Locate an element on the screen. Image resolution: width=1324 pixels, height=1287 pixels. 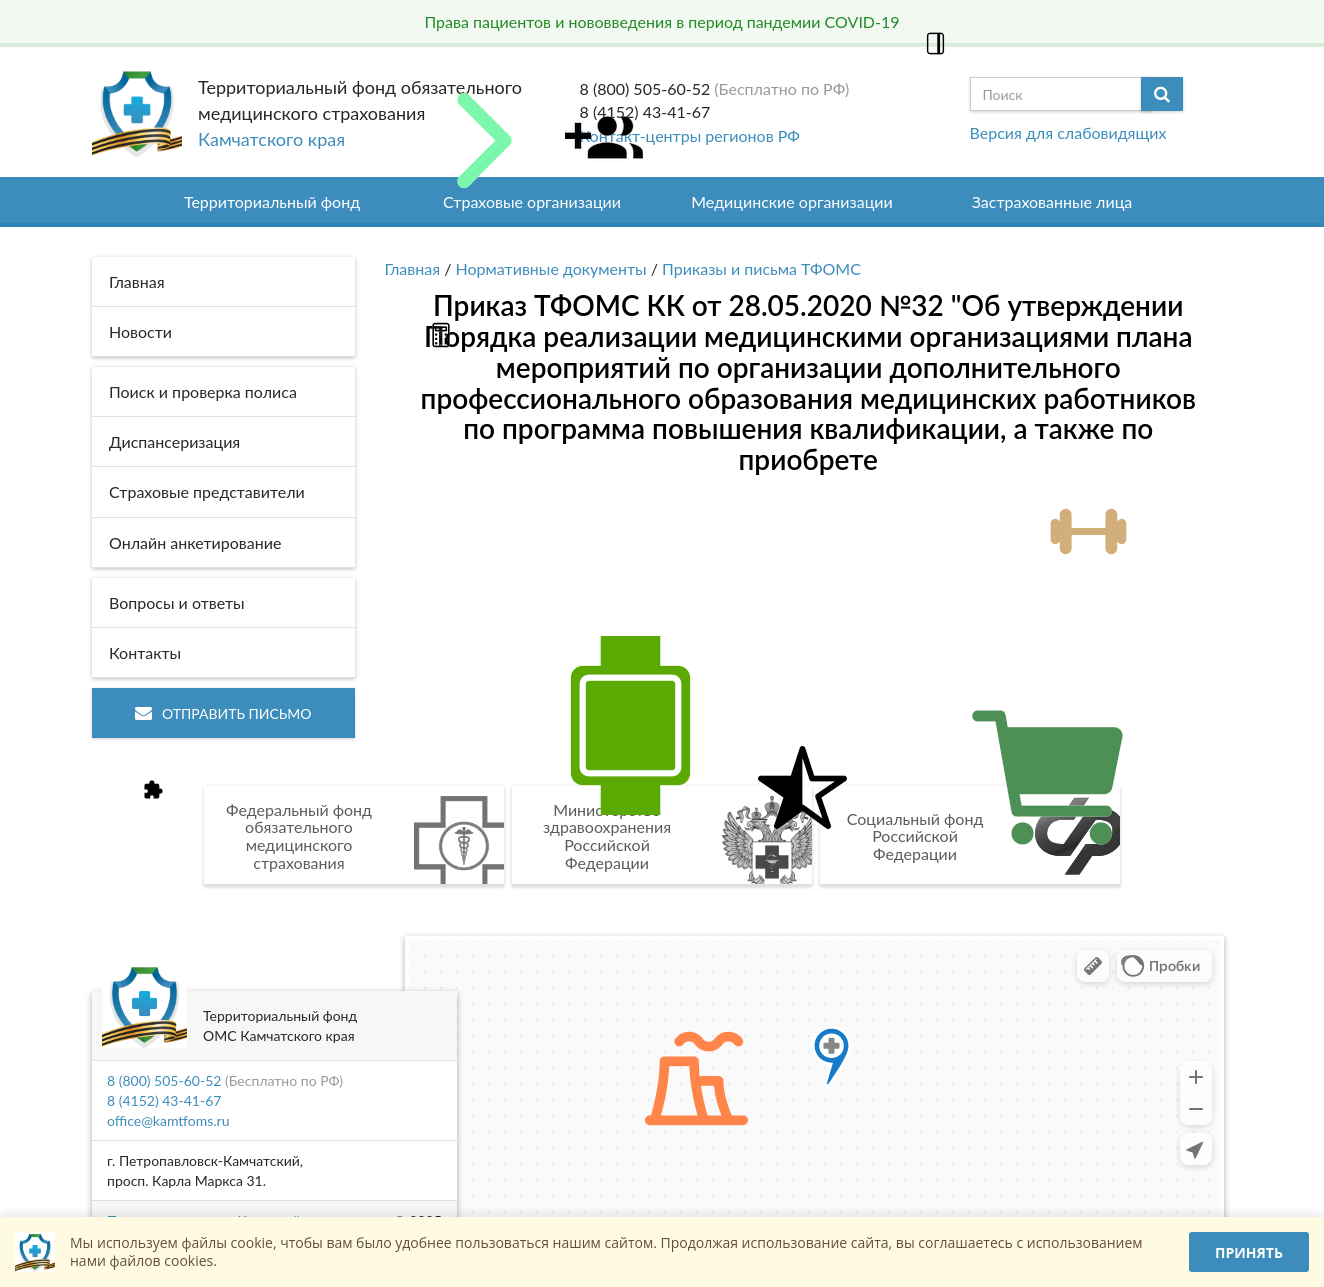
access smartwatch settings or companion app is located at coordinates (630, 725).